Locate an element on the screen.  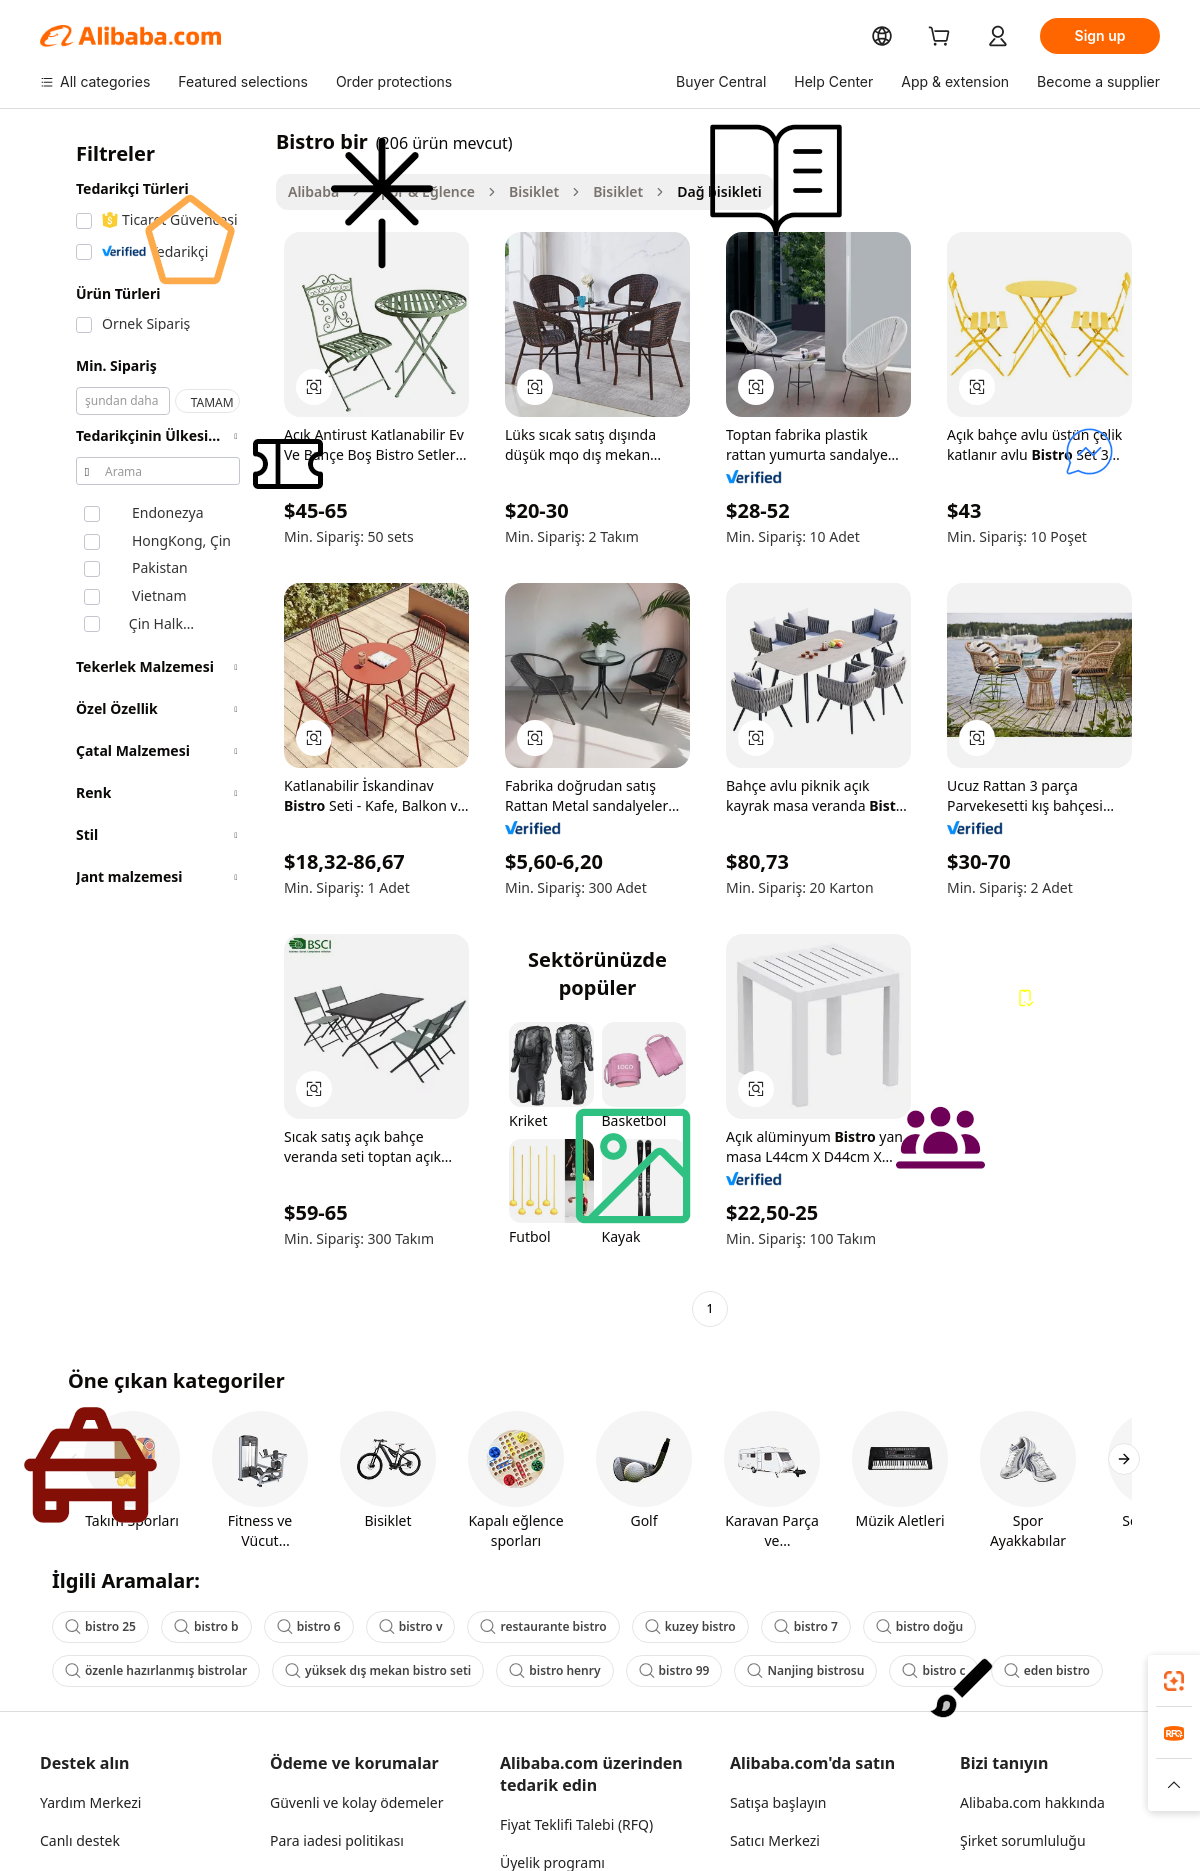
view your tickets or passes is located at coordinates (288, 464).